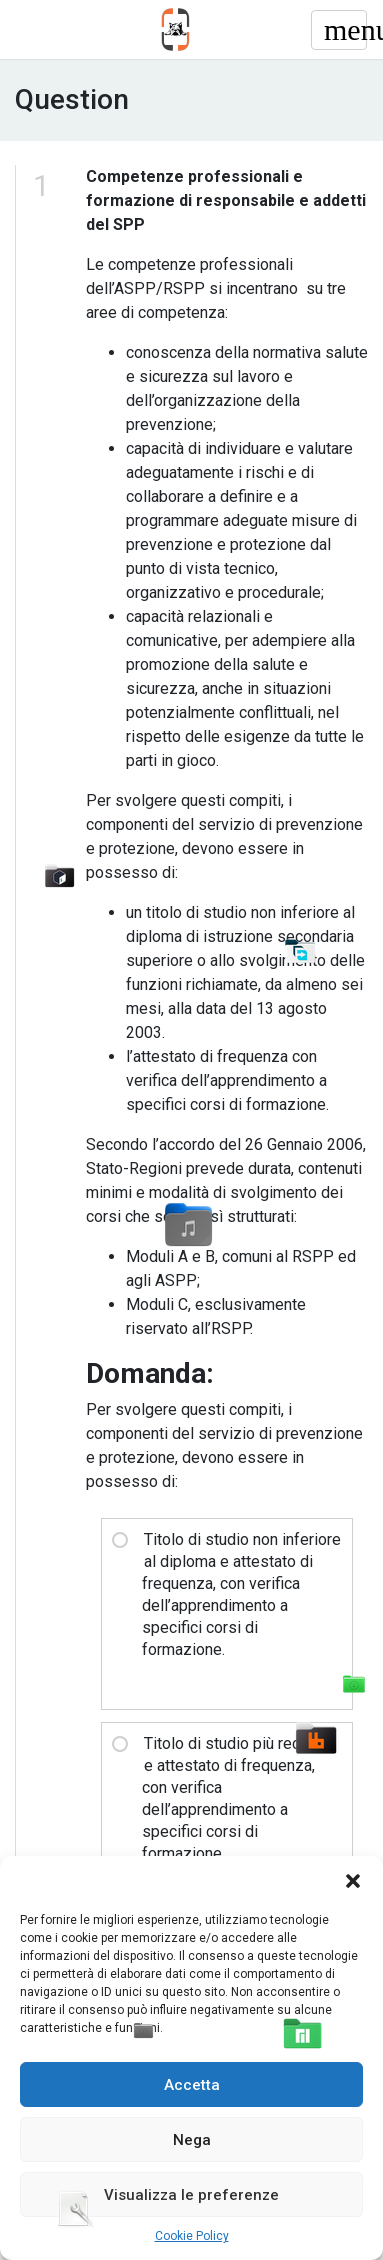 This screenshot has width=383, height=2260. What do you see at coordinates (302, 2034) in the screenshot?
I see `open manjaro linux system folder` at bounding box center [302, 2034].